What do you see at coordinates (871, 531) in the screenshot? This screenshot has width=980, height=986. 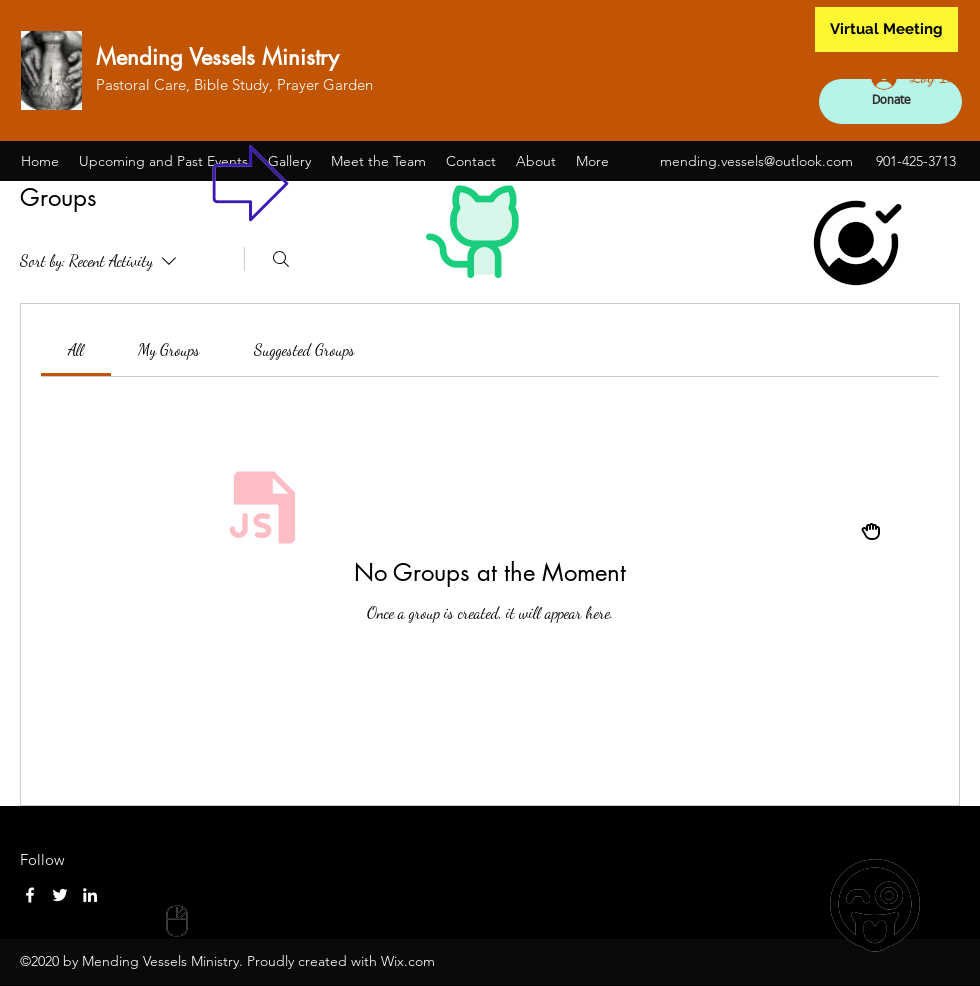 I see `drag to reorder or move an item` at bounding box center [871, 531].